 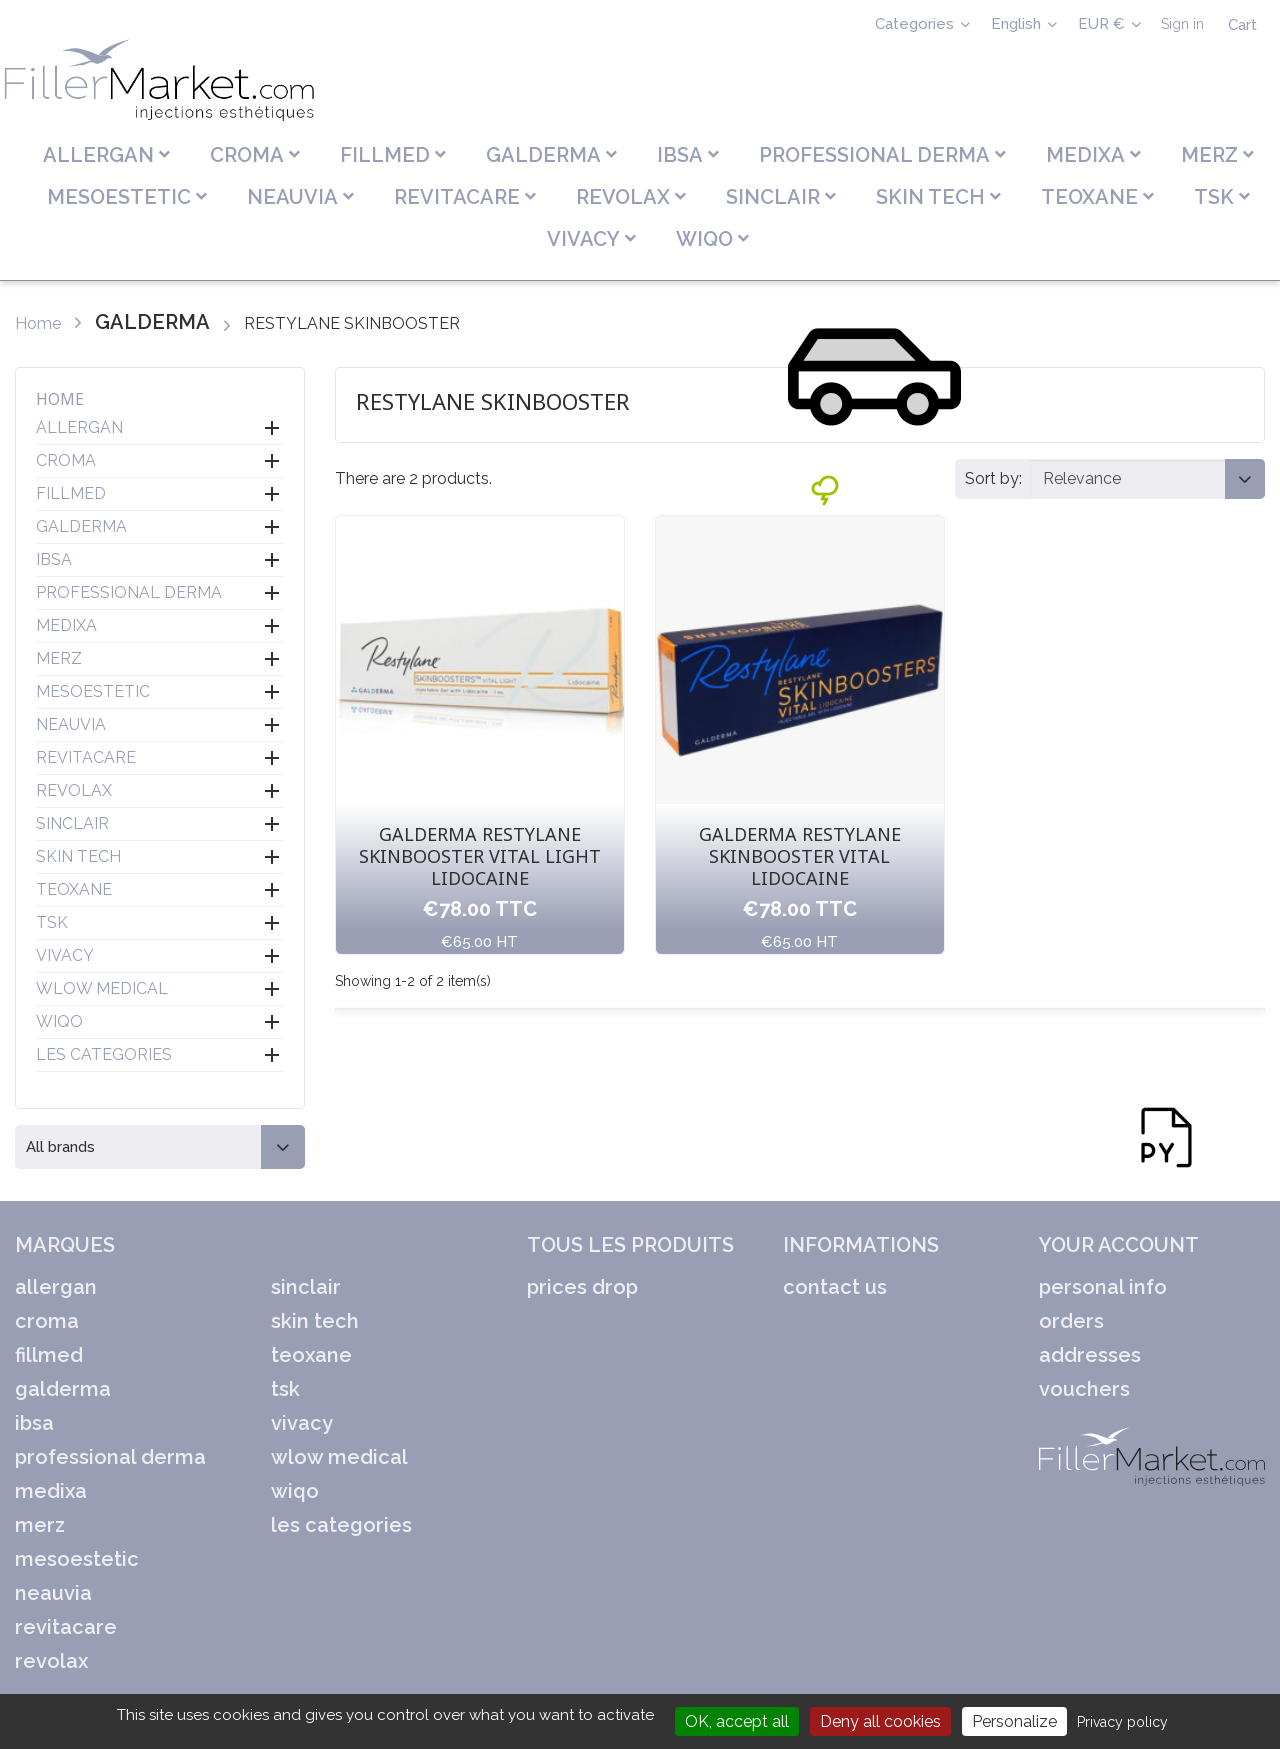 I want to click on access vehicle or car settings, so click(x=874, y=371).